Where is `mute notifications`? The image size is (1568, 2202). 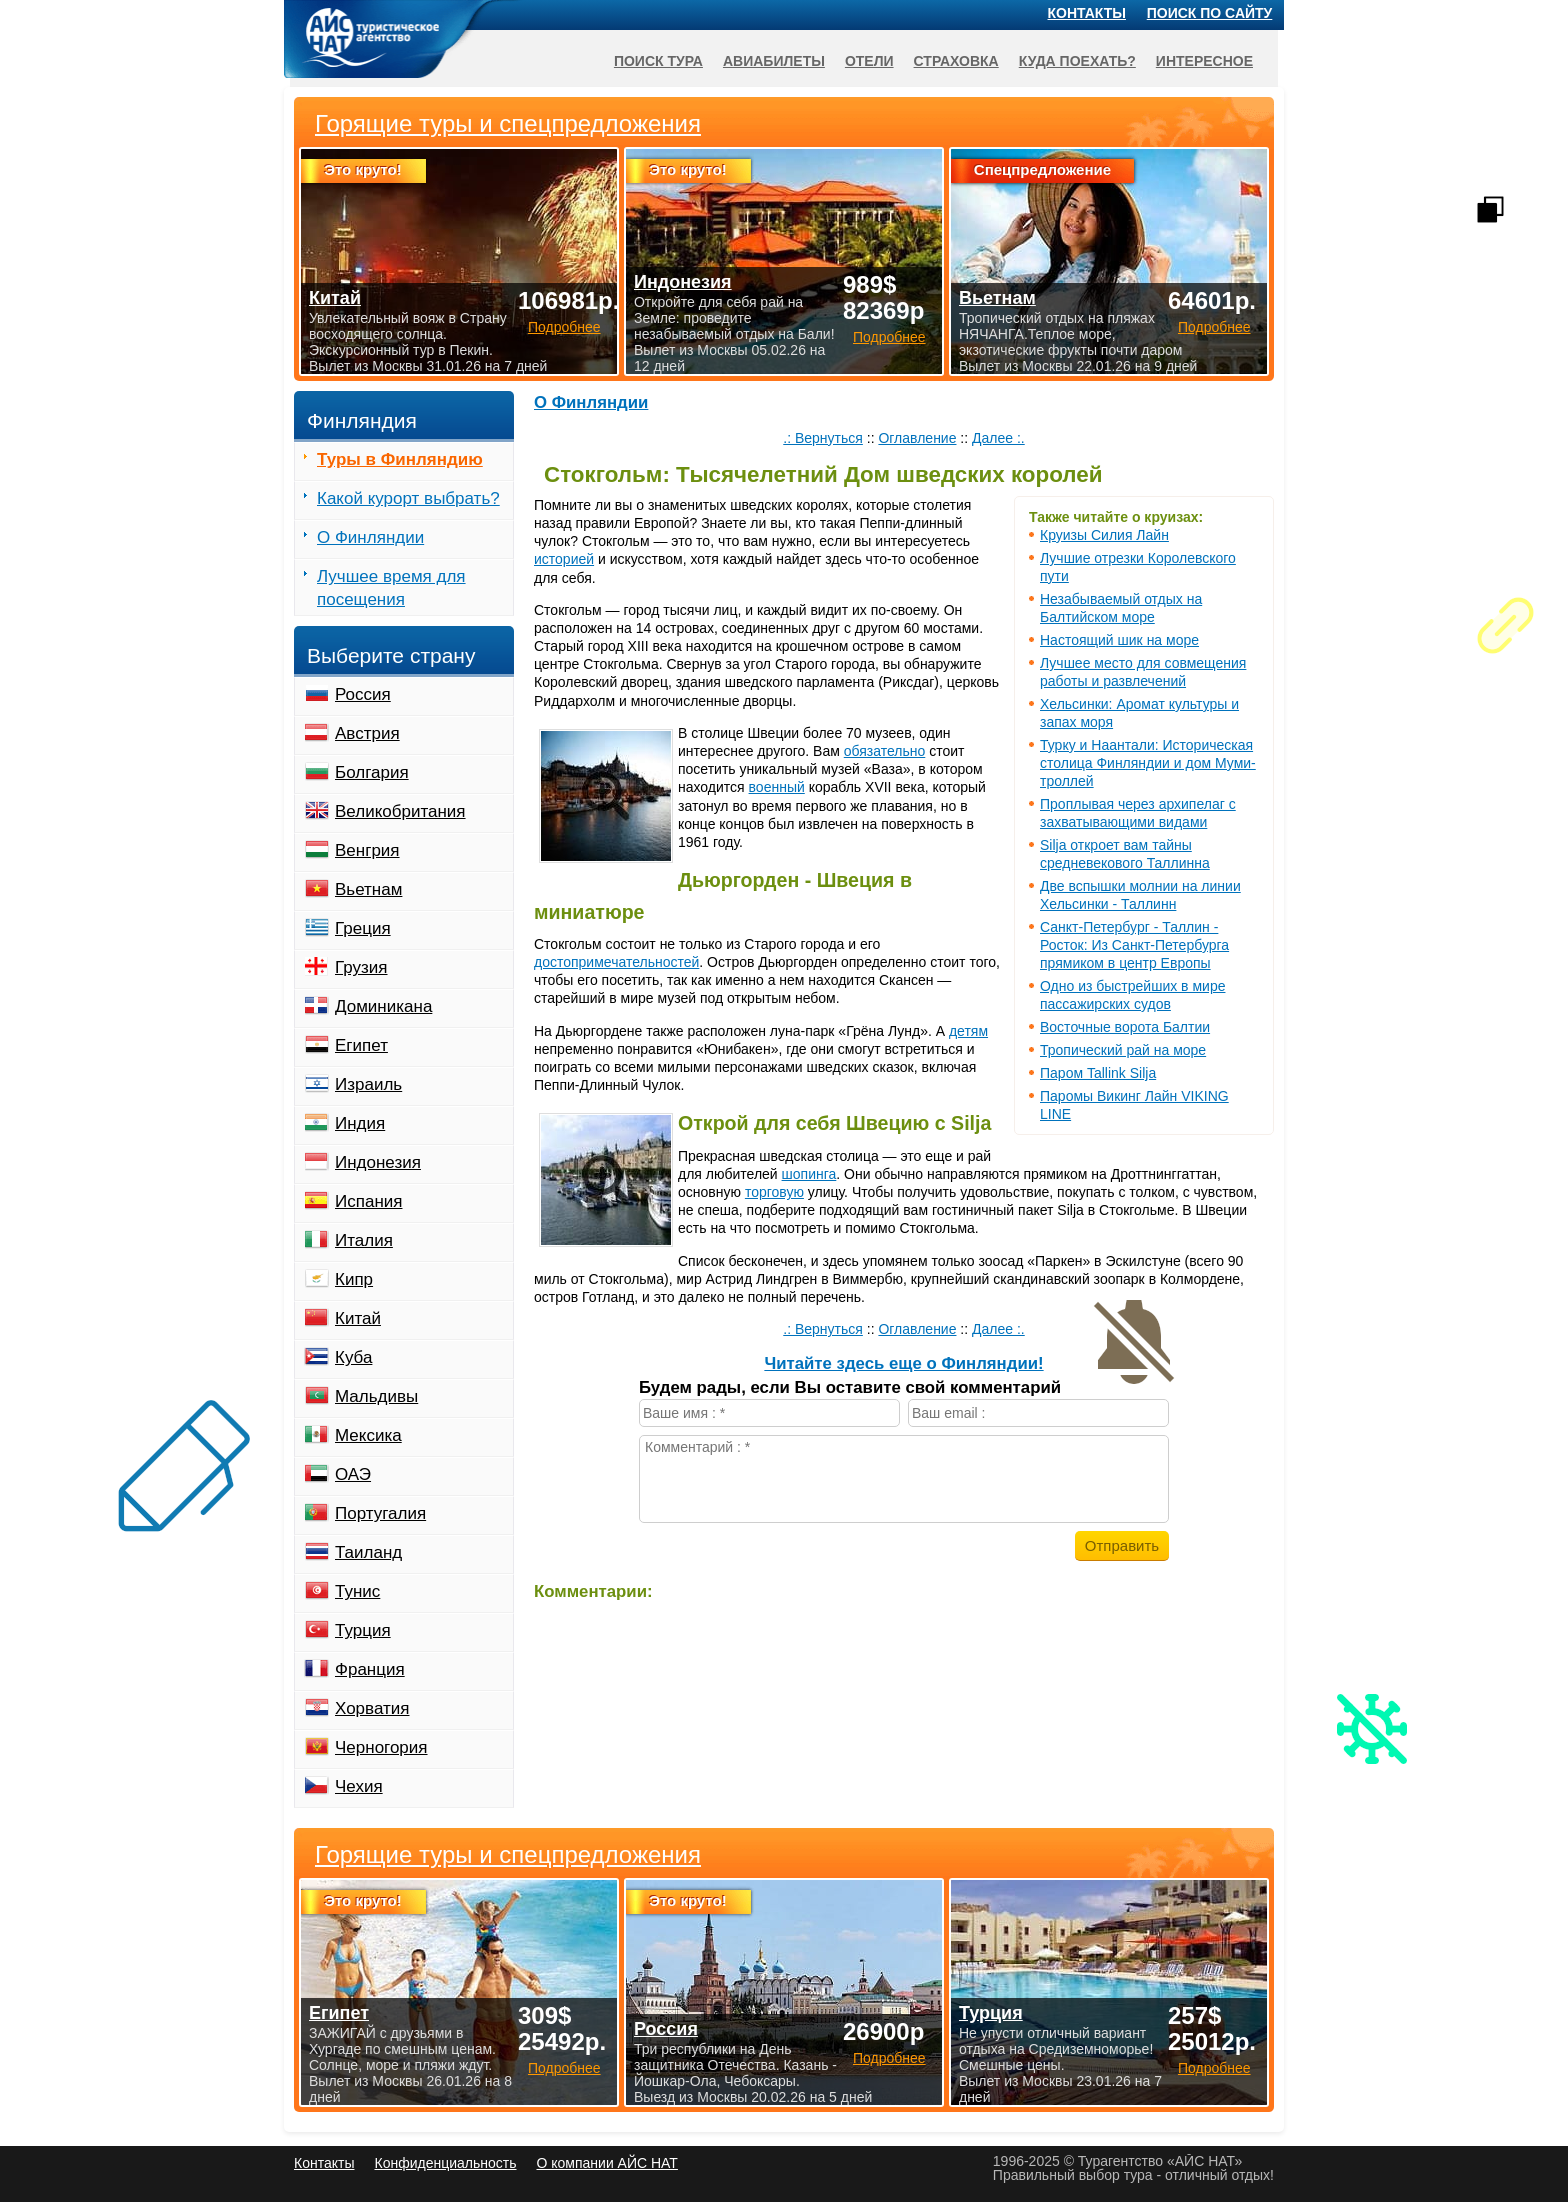 mute notifications is located at coordinates (1134, 1342).